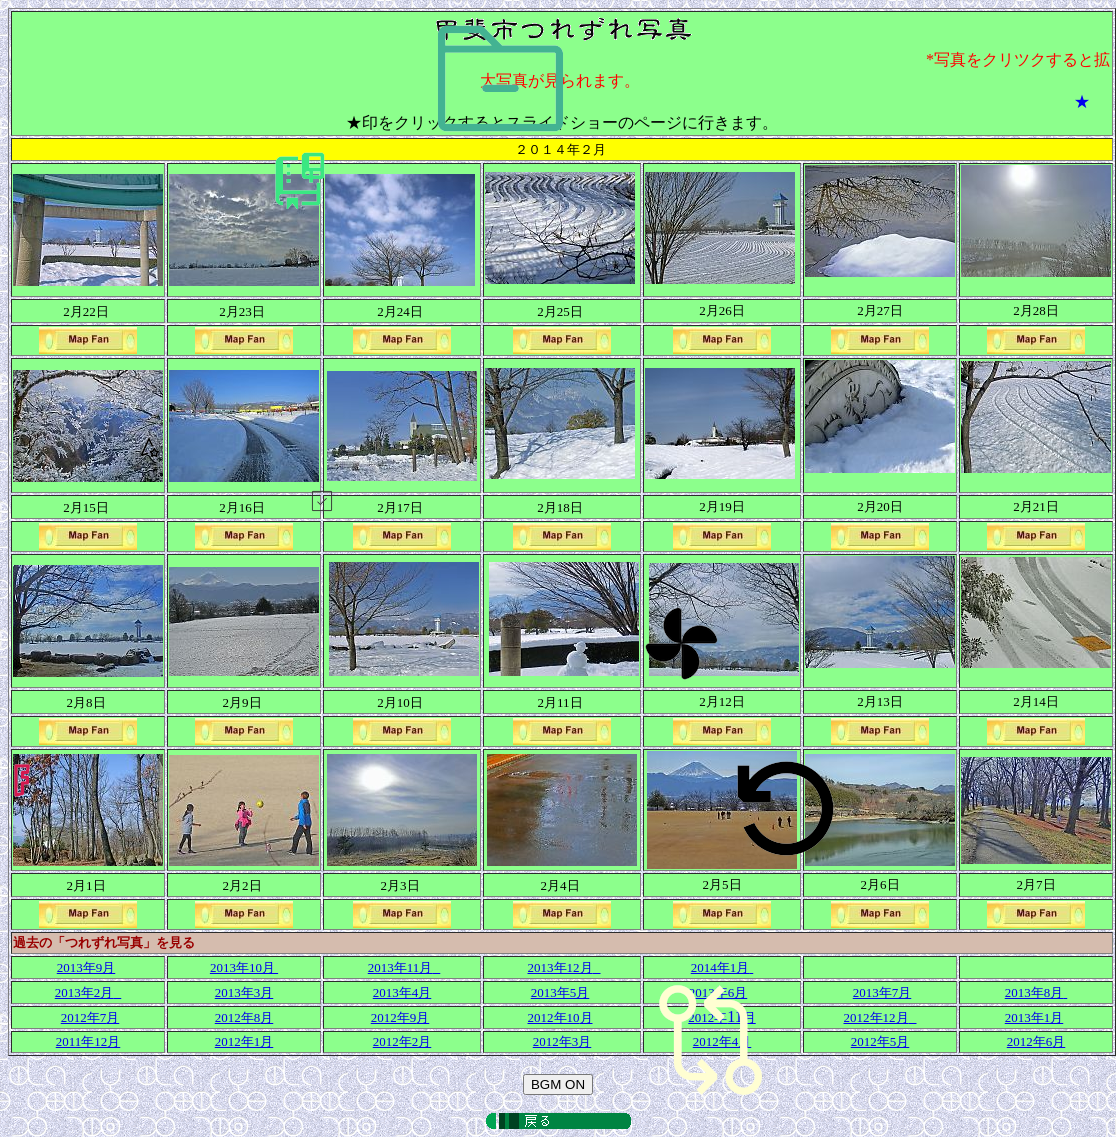 This screenshot has width=1116, height=1137. Describe the element at coordinates (322, 501) in the screenshot. I see `mark task as complete` at that location.